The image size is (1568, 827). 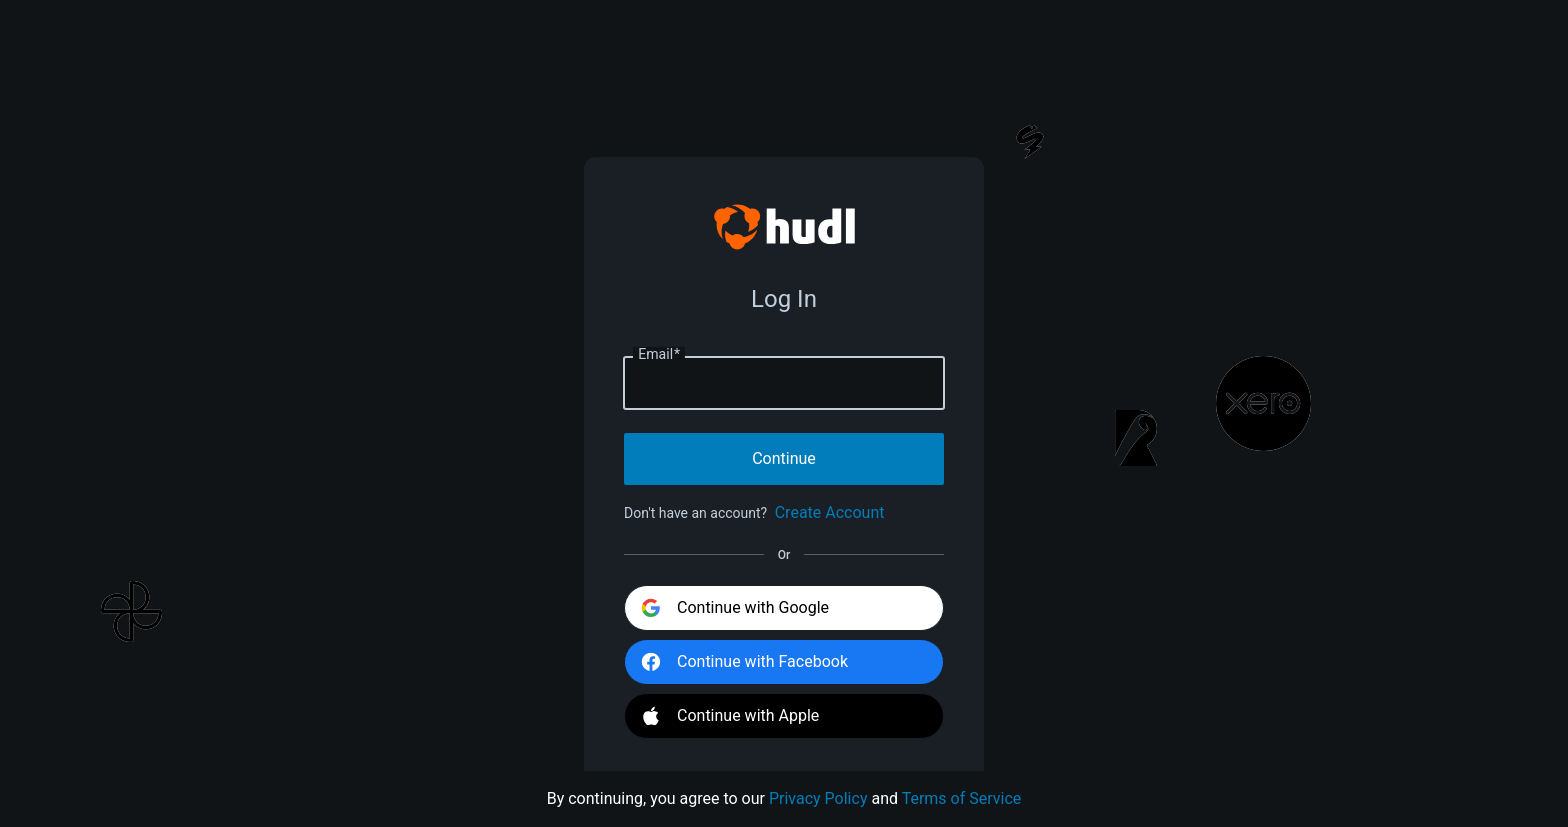 I want to click on open google photos app, so click(x=131, y=611).